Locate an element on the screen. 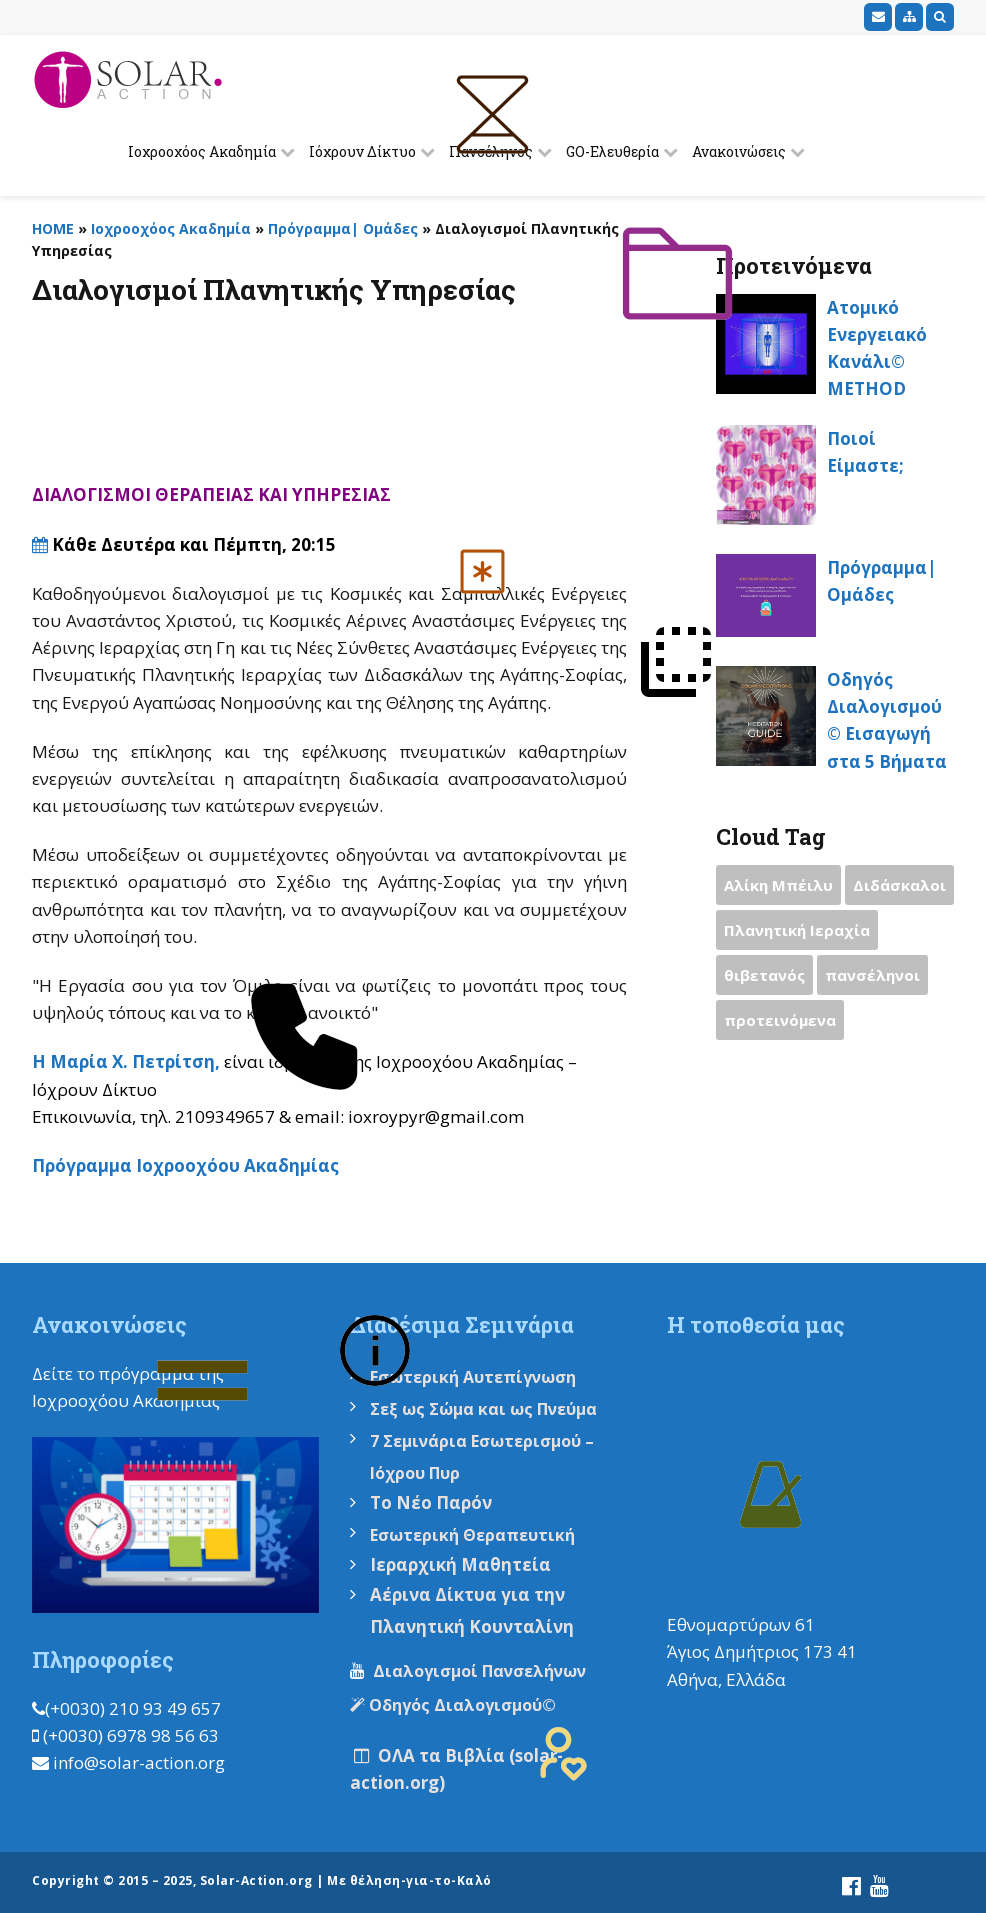 This screenshot has width=986, height=1913. view more information or details is located at coordinates (375, 1350).